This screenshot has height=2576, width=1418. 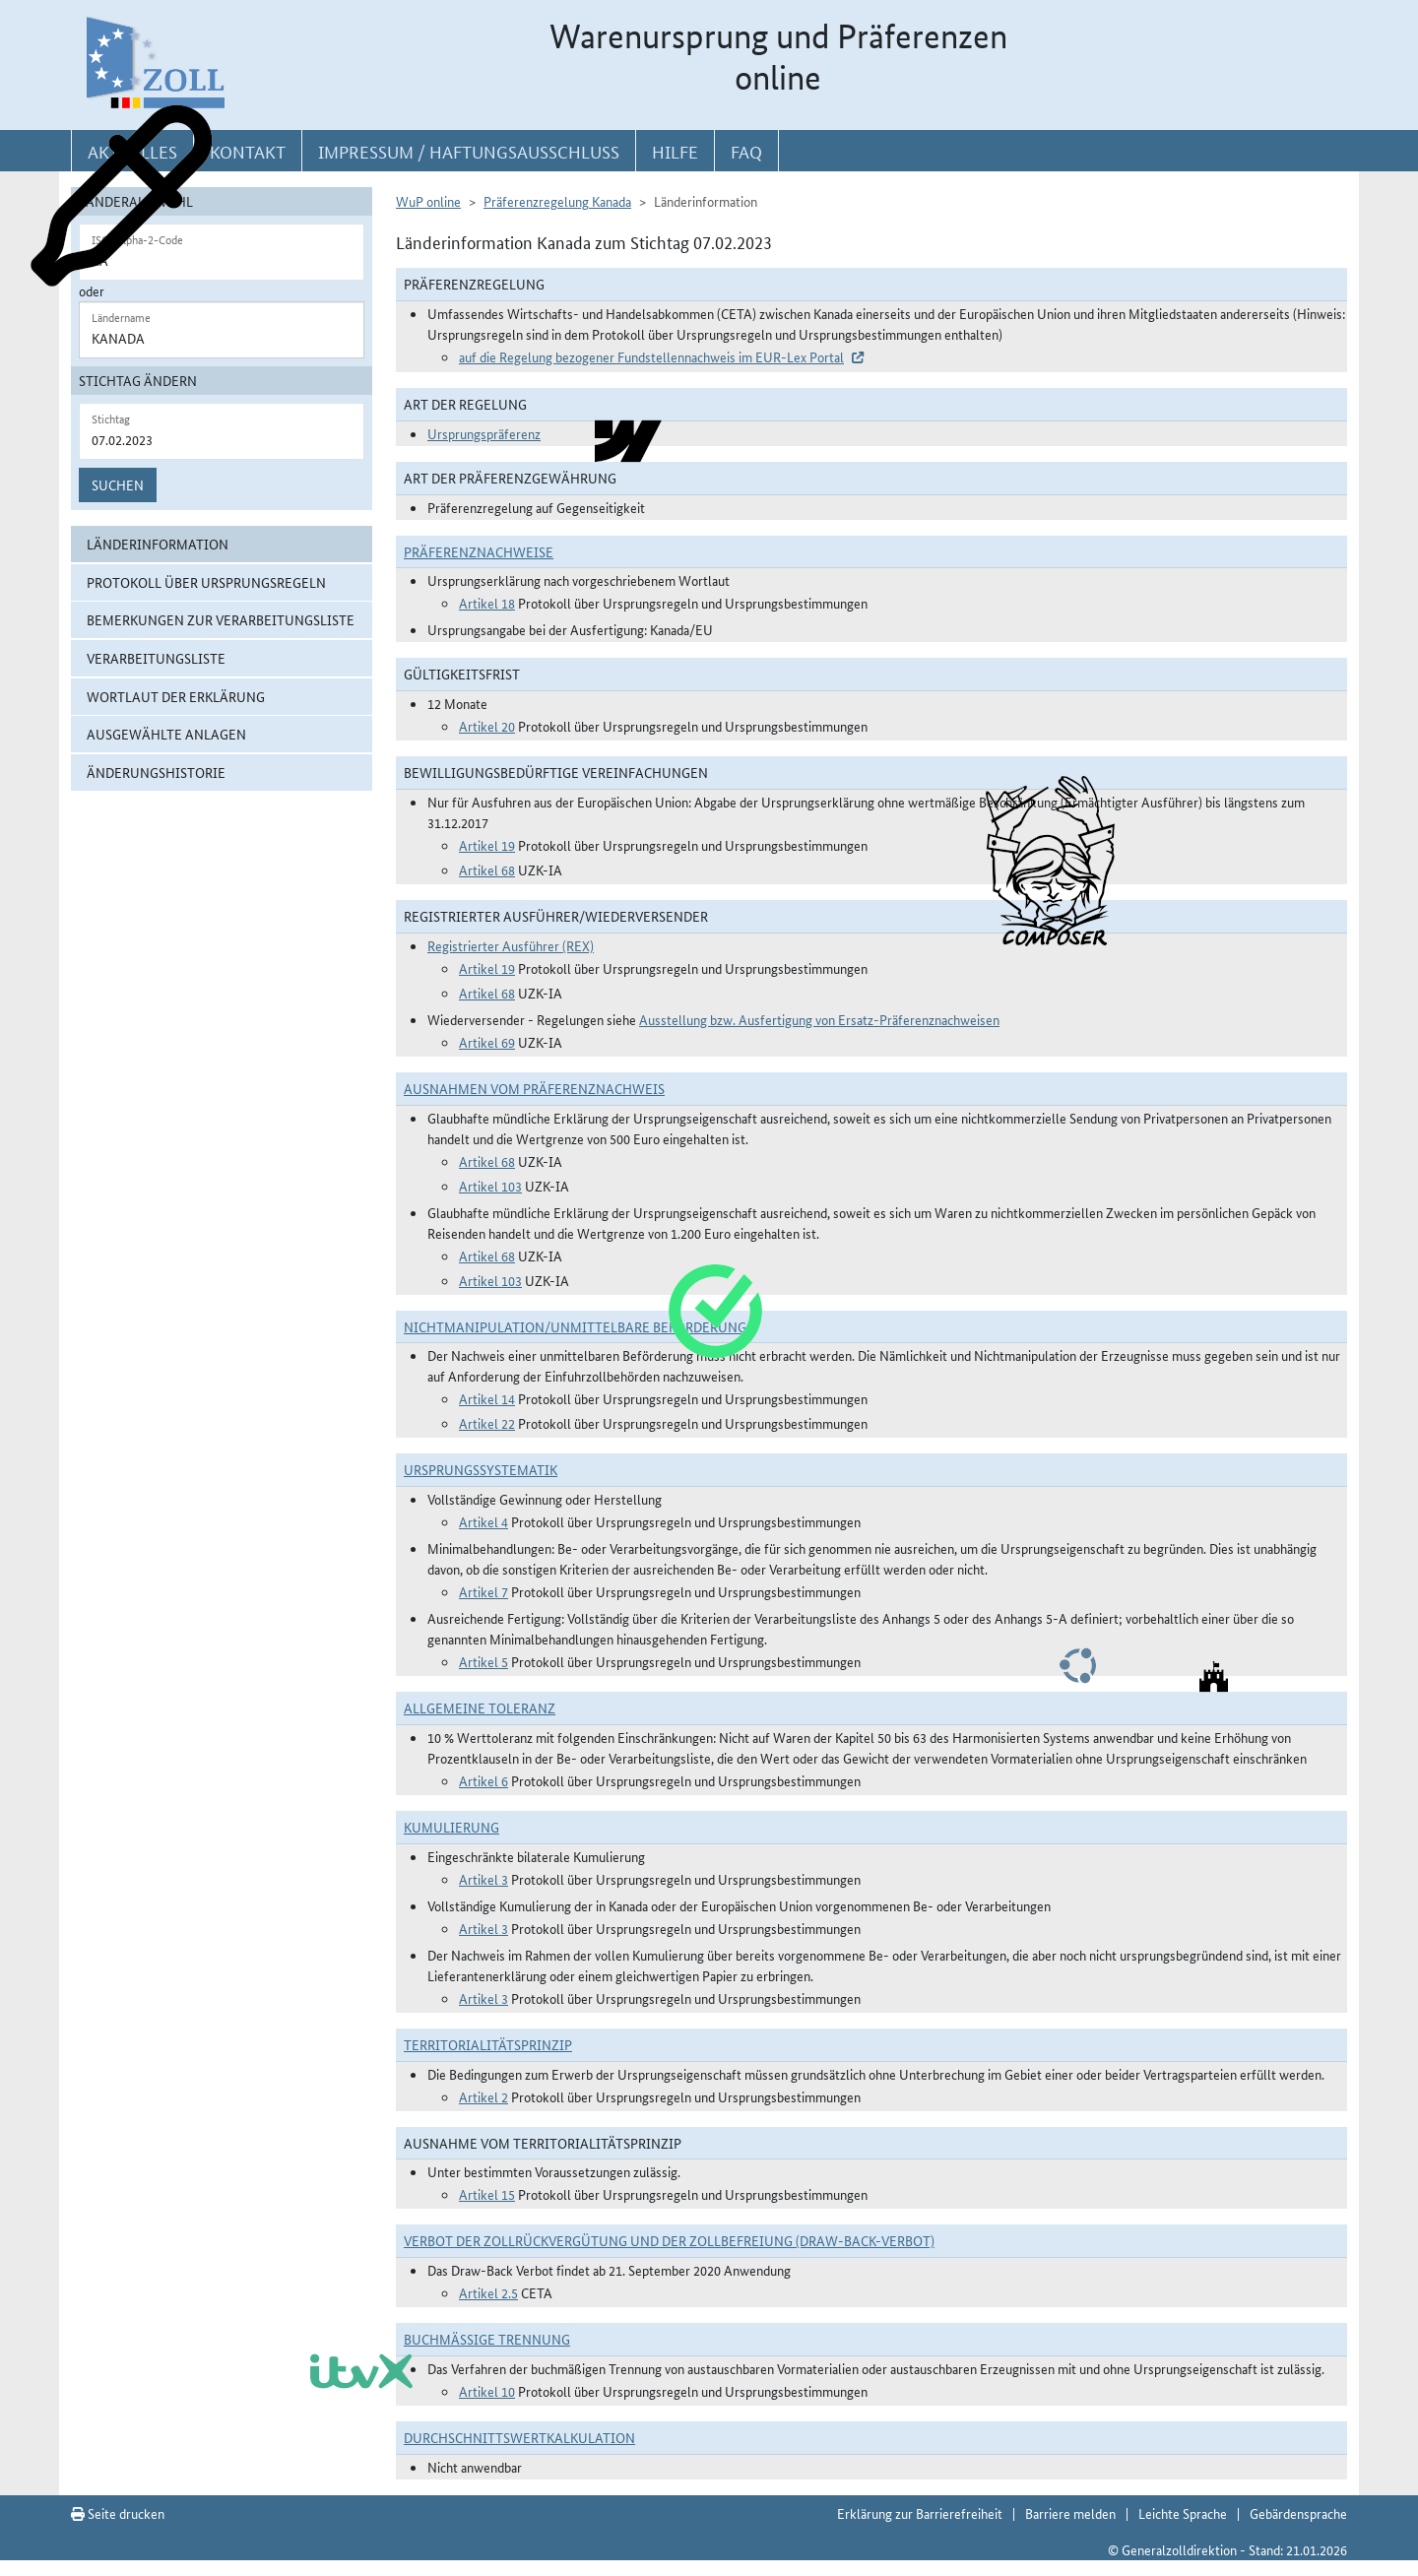 What do you see at coordinates (628, 441) in the screenshot?
I see `open Webflow website or application` at bounding box center [628, 441].